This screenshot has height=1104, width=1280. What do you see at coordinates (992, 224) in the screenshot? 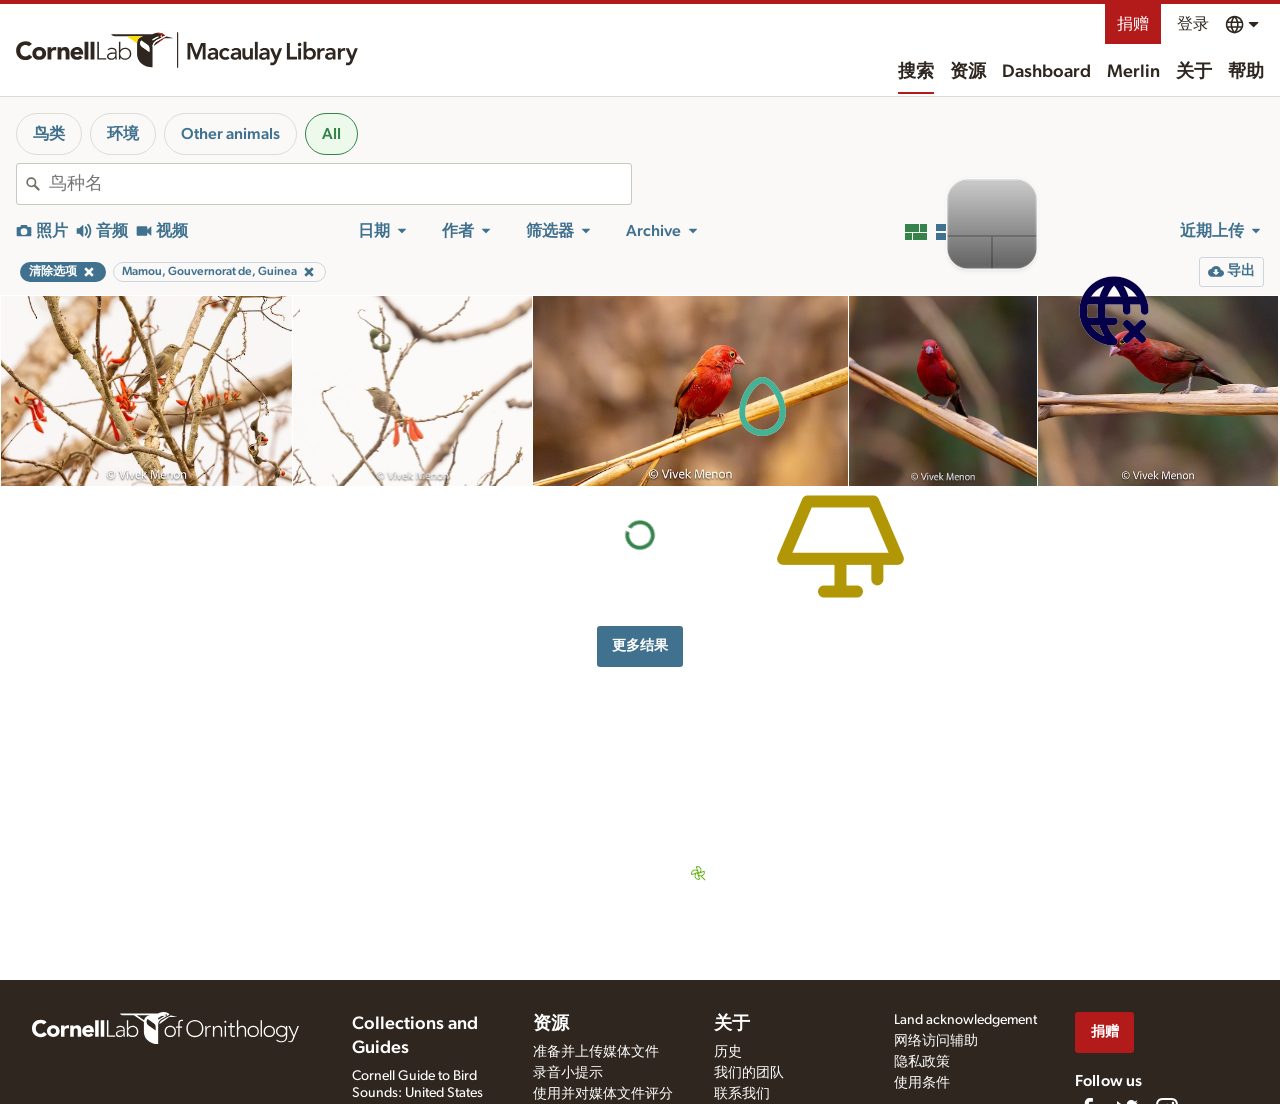
I see `touchpad or trackpad input device settings` at bounding box center [992, 224].